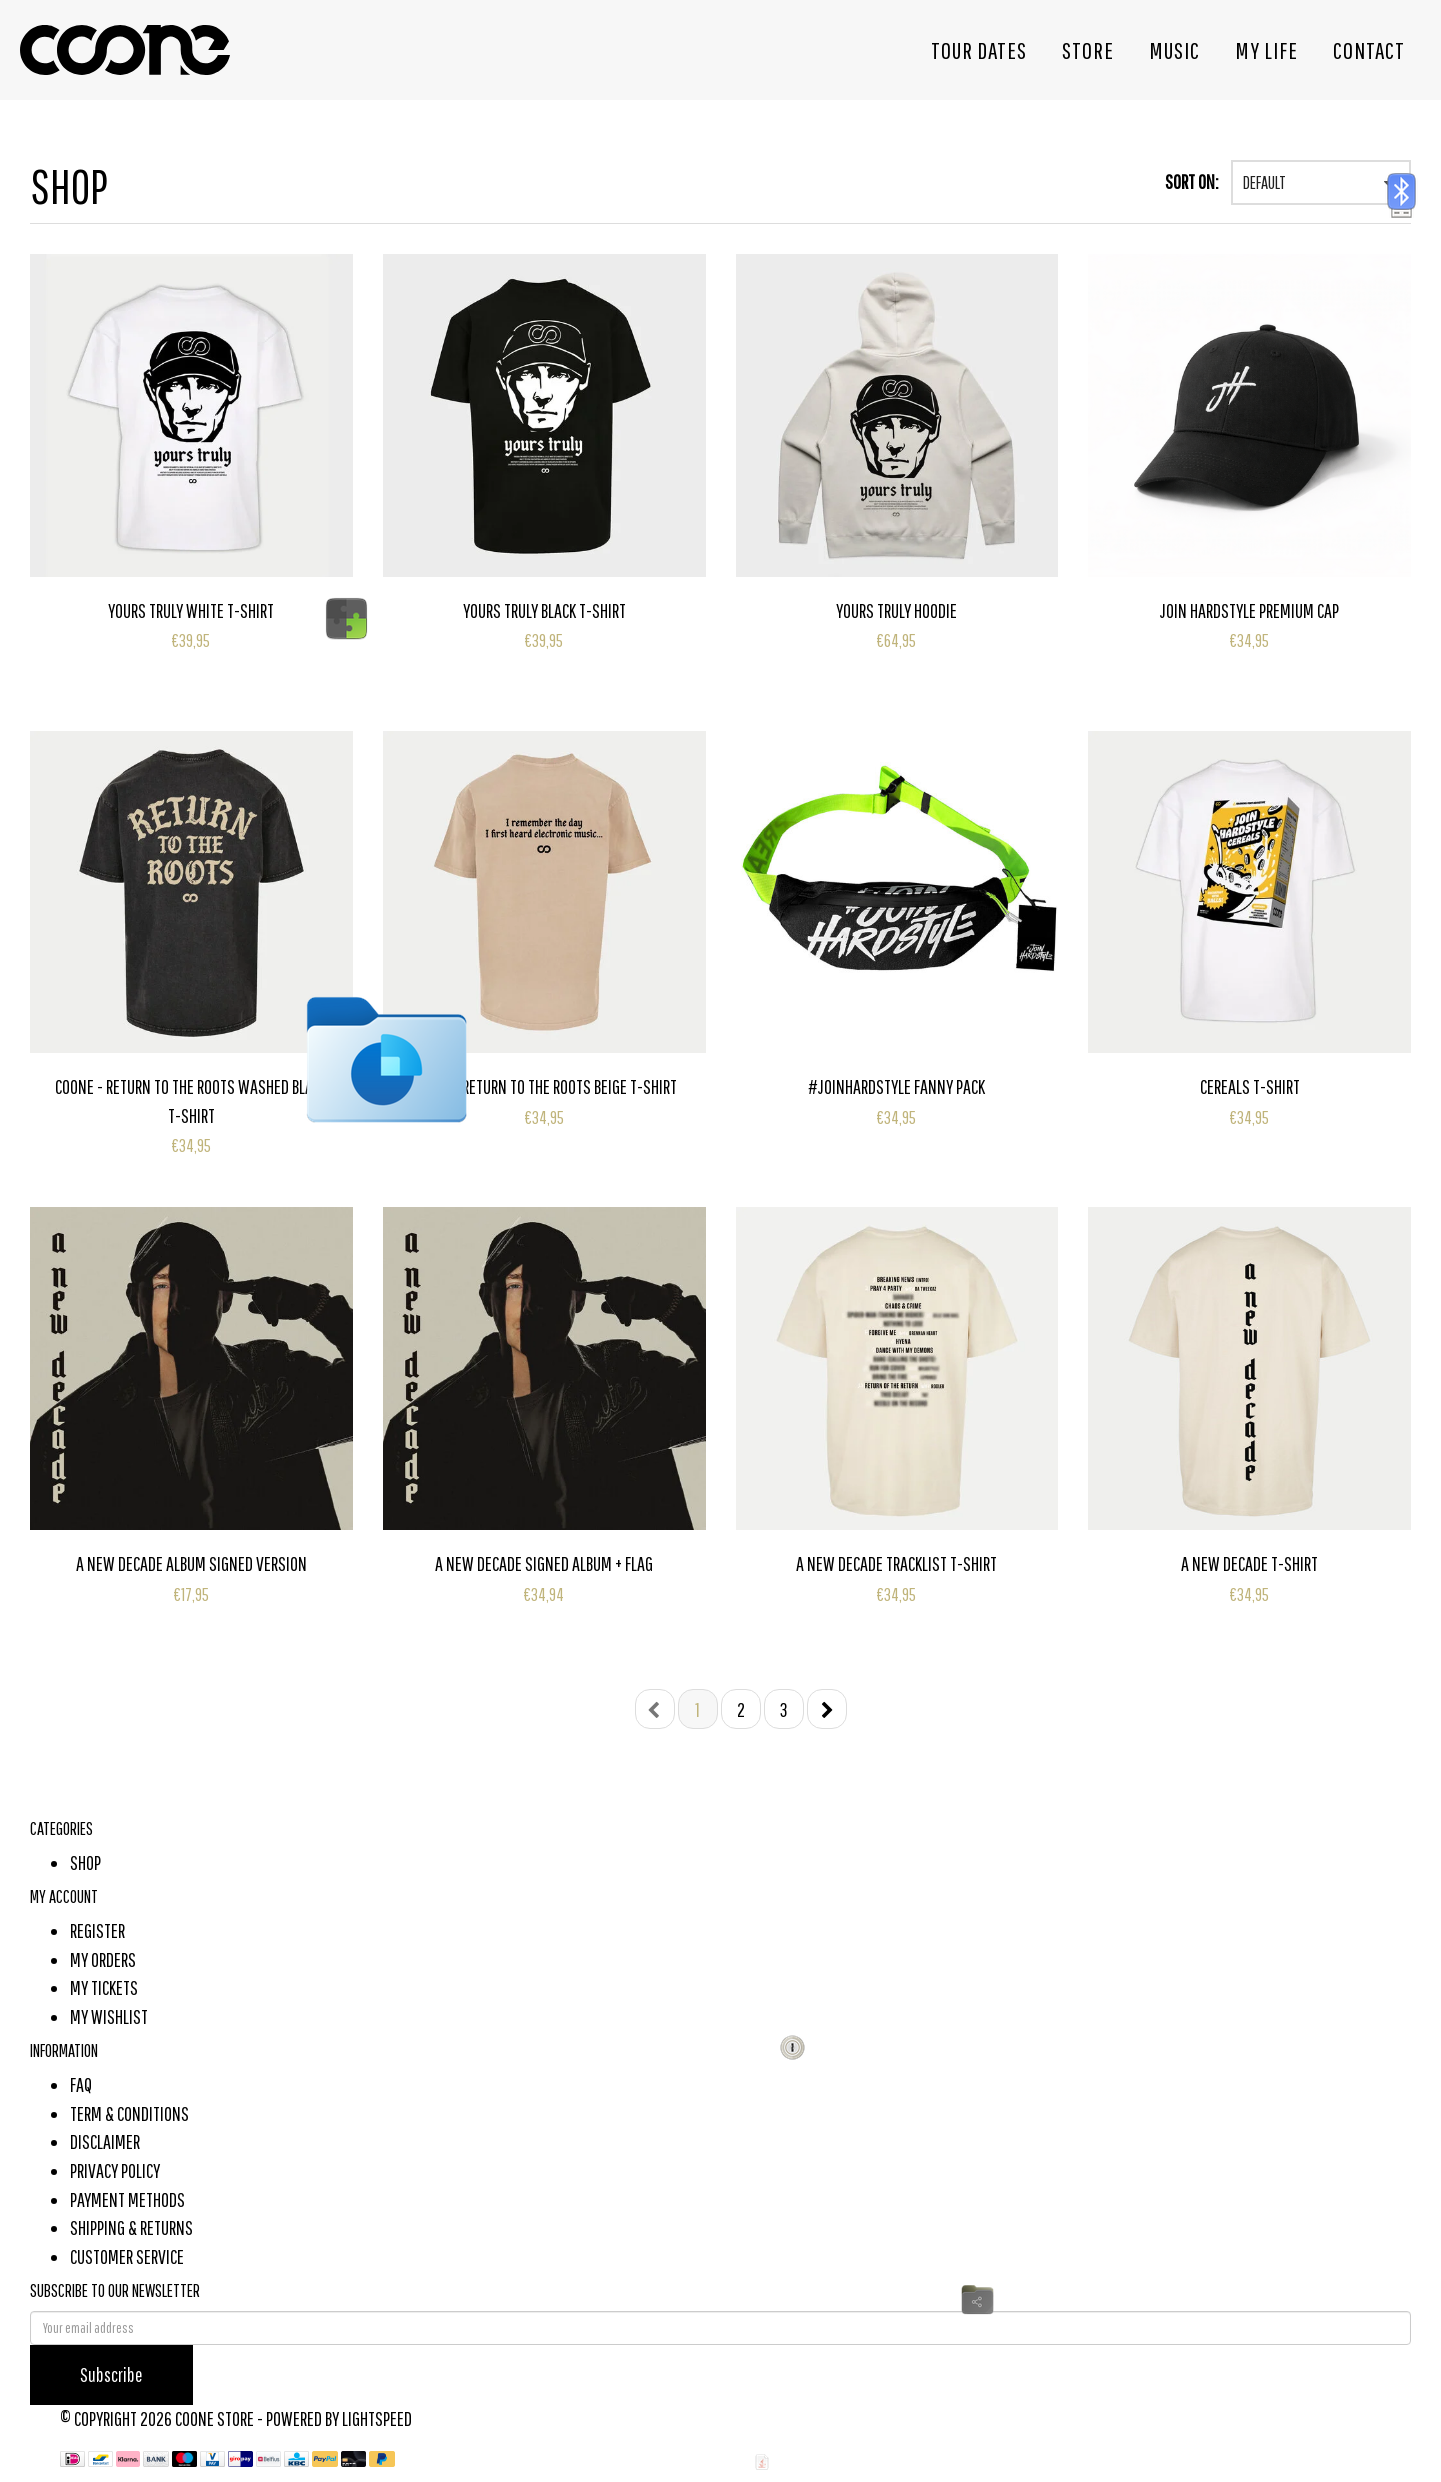 This screenshot has height=2482, width=1441. What do you see at coordinates (762, 2462) in the screenshot?
I see `a java source code file` at bounding box center [762, 2462].